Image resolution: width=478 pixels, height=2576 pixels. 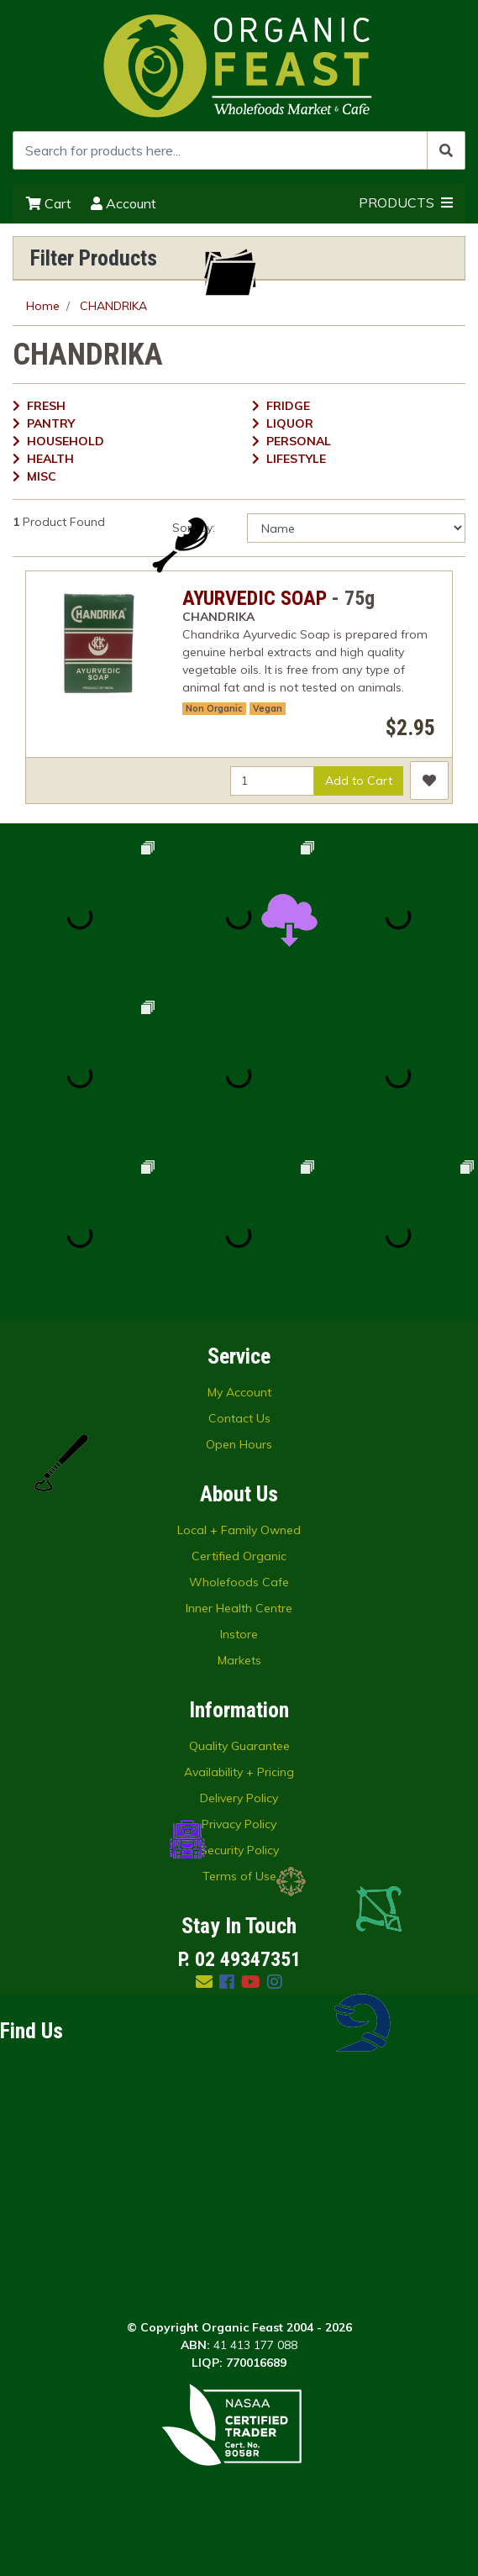 I want to click on relay baton item in a racing or sports game, so click(x=61, y=1463).